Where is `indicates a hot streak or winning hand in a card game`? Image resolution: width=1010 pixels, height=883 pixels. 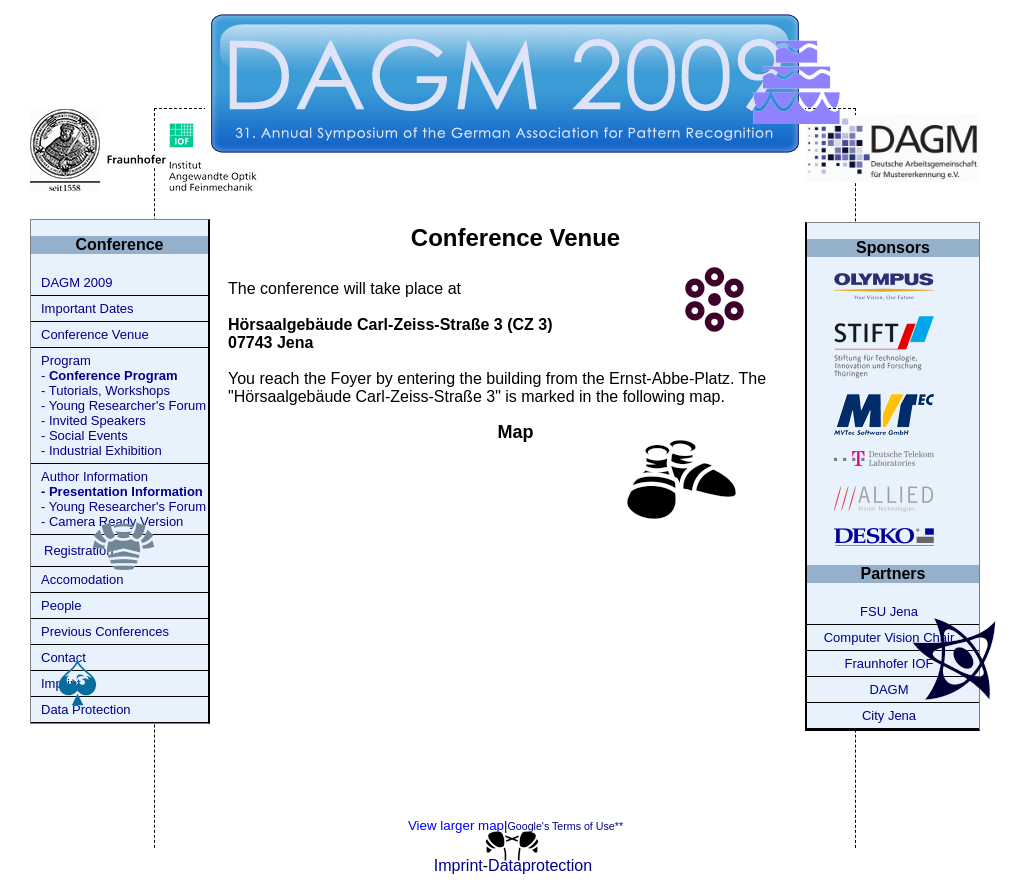 indicates a hot streak or winning hand in a card game is located at coordinates (77, 682).